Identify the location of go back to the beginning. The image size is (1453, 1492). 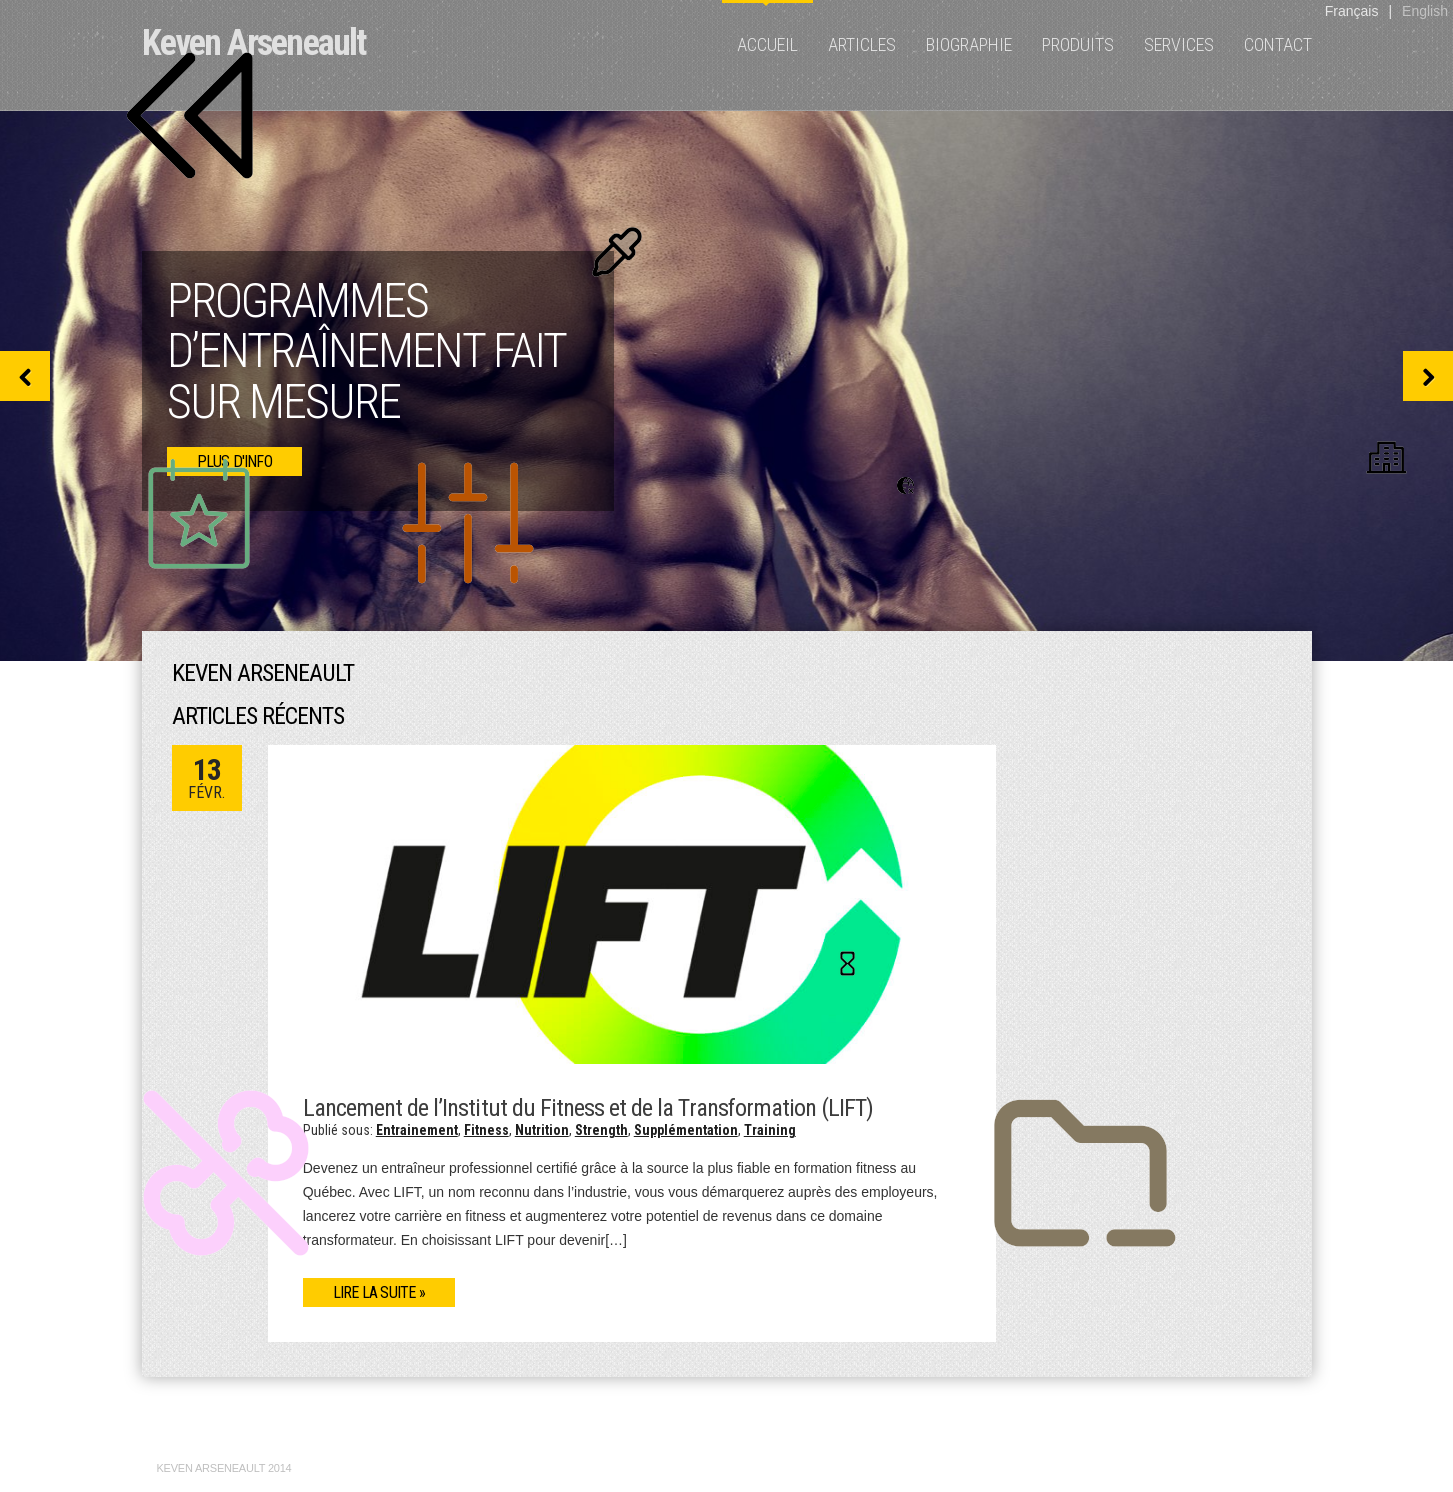
(195, 115).